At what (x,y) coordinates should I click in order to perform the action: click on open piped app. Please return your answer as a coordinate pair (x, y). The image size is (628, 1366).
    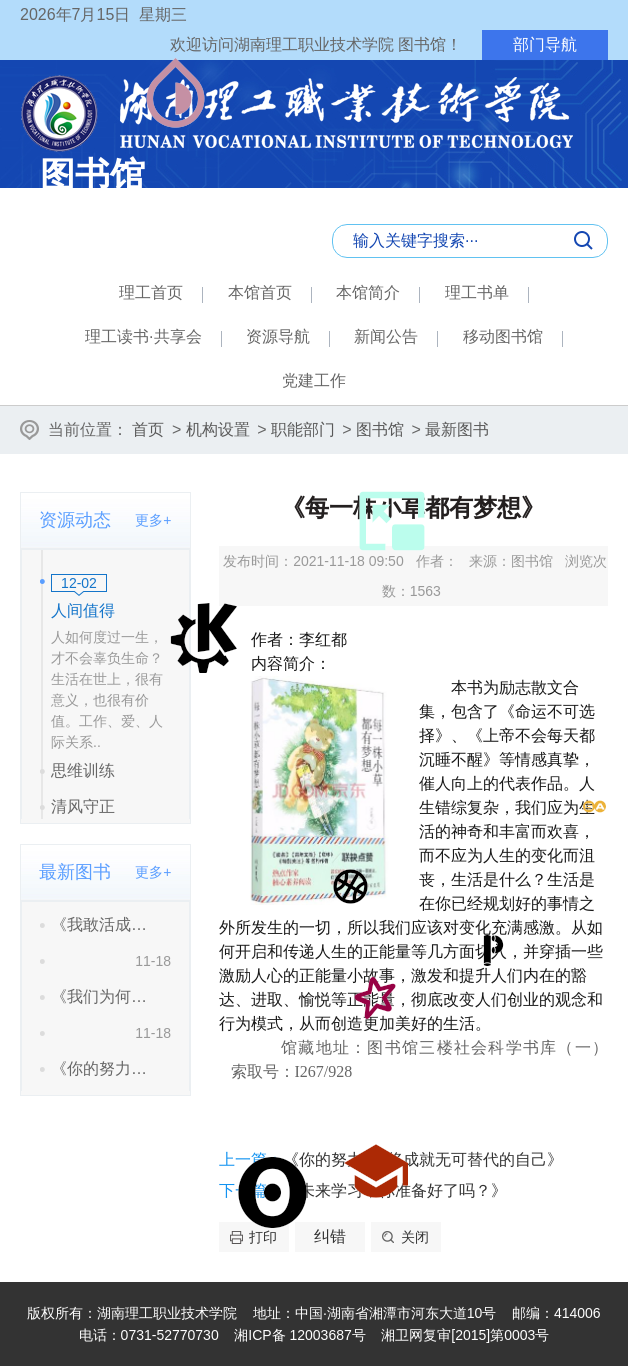
    Looking at the image, I should click on (493, 950).